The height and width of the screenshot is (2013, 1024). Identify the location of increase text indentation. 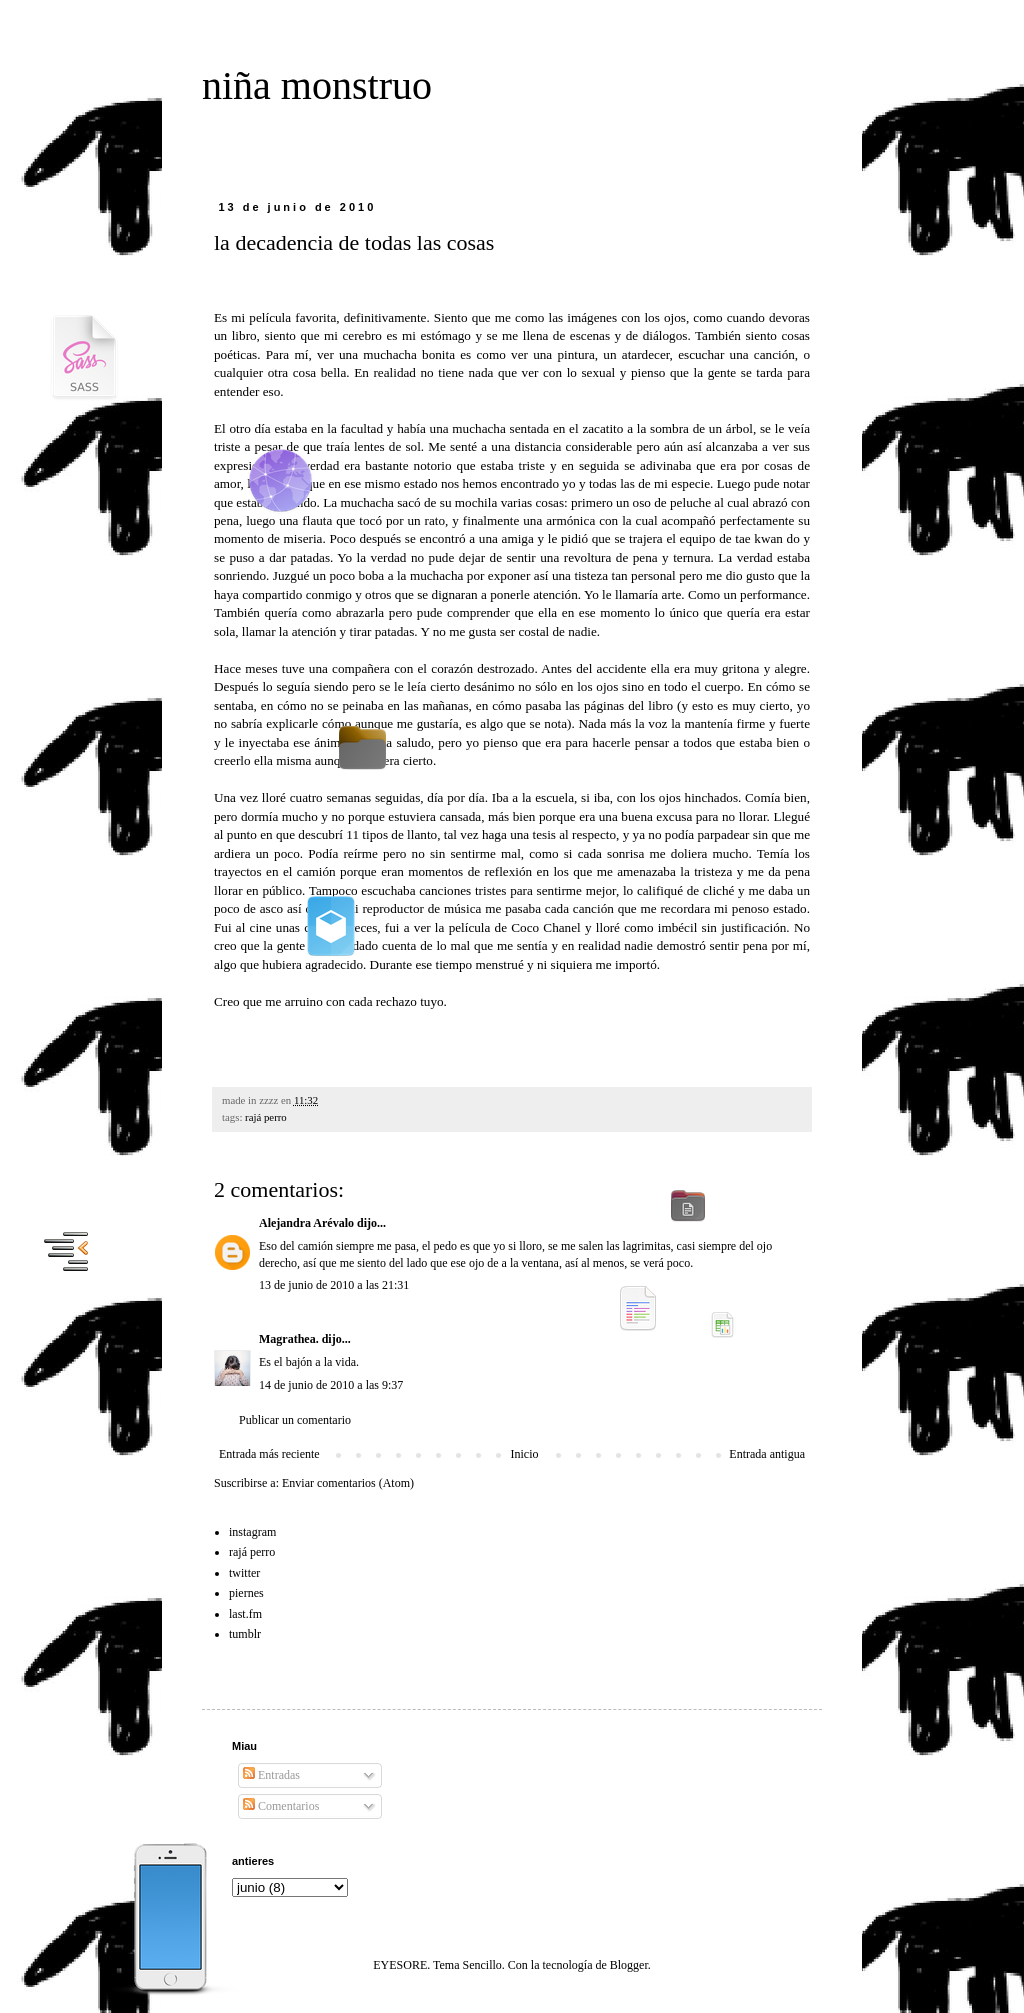
(66, 1253).